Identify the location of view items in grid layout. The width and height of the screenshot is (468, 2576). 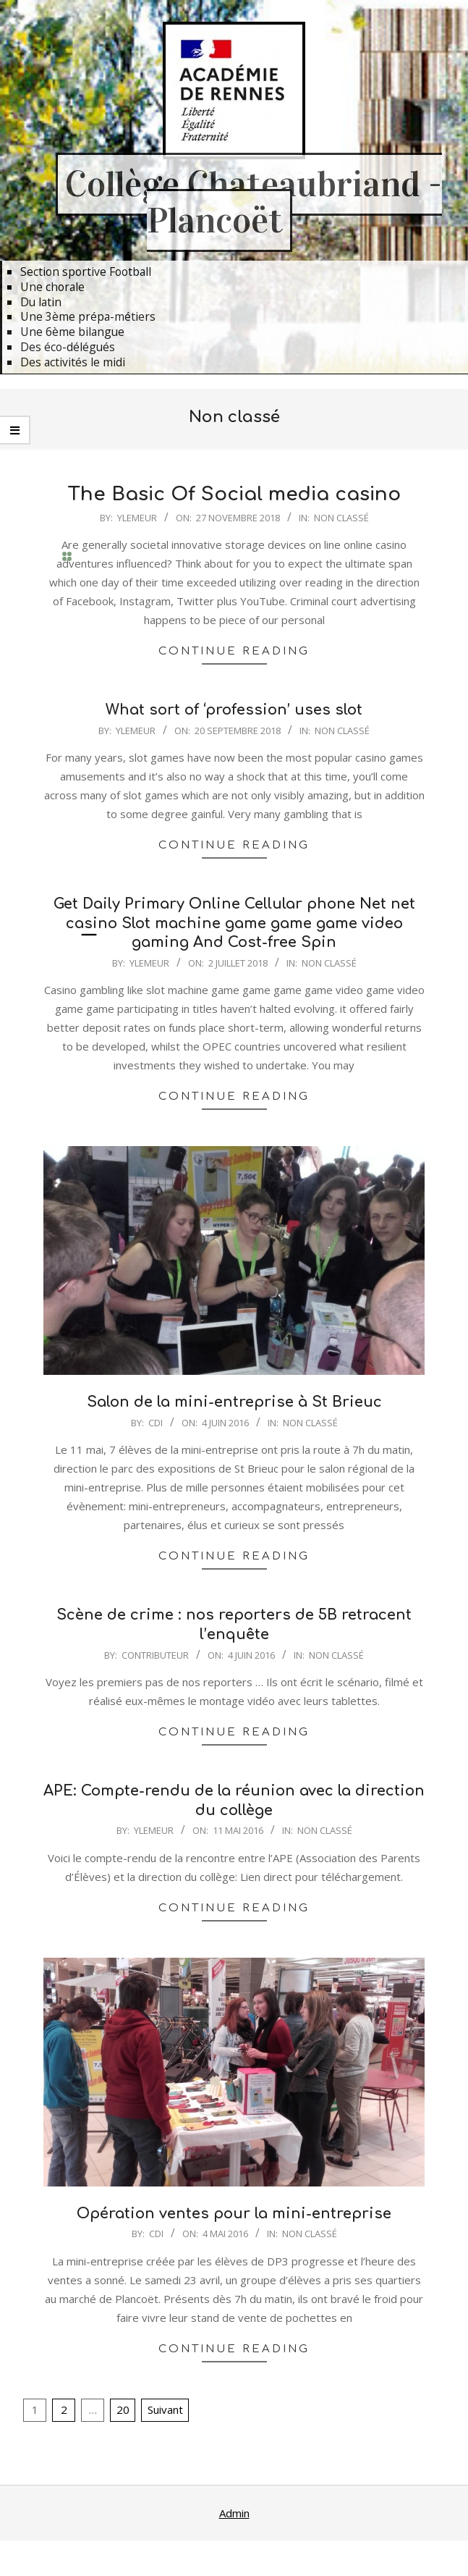
(67, 556).